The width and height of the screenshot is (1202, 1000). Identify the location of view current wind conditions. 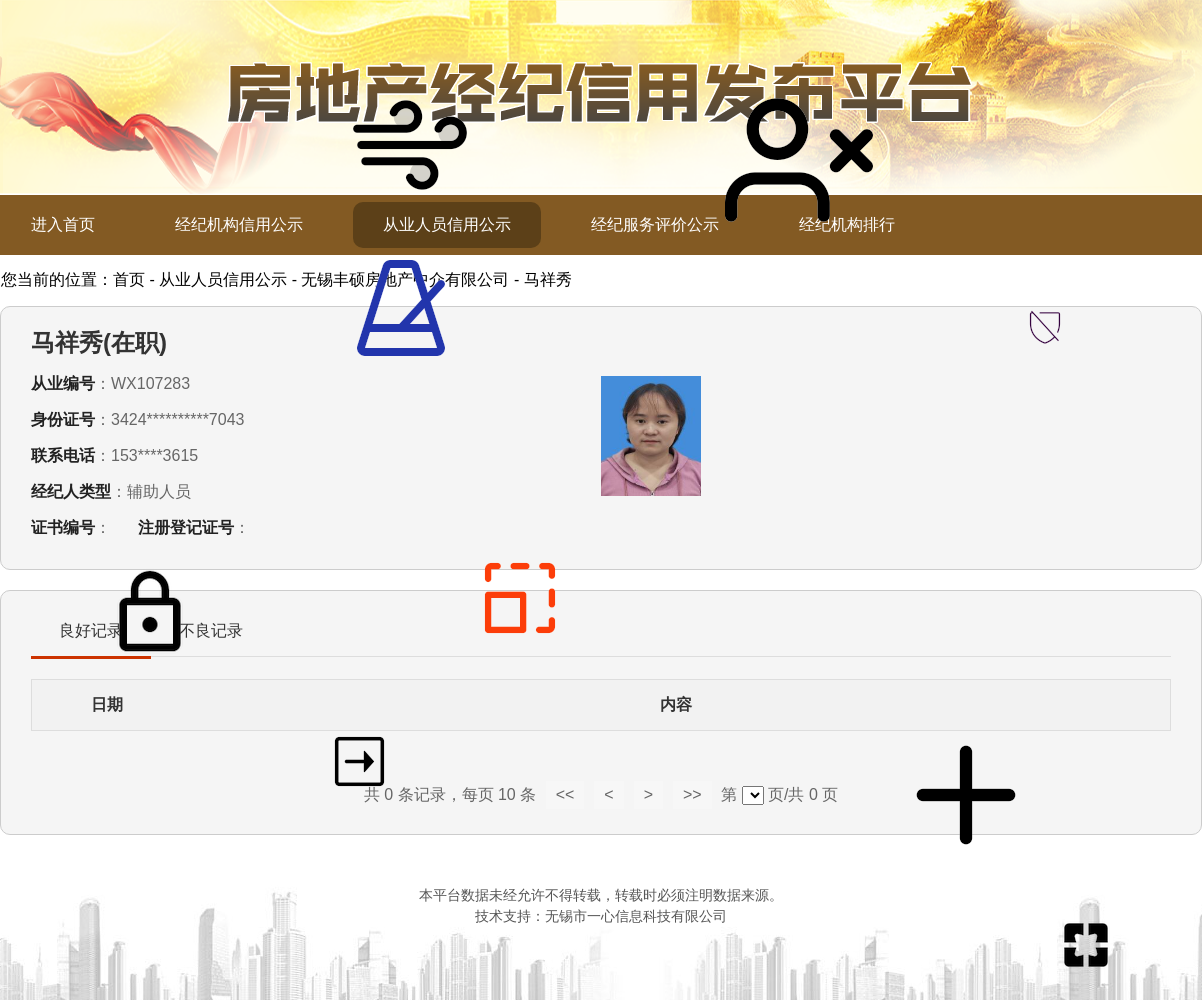
(410, 145).